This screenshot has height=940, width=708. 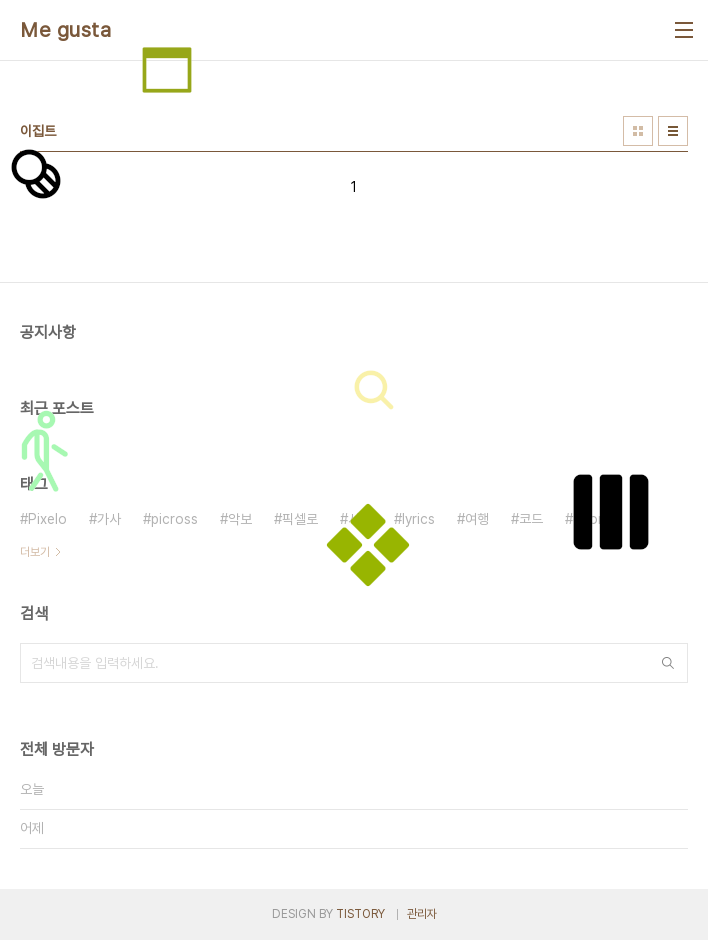 What do you see at coordinates (167, 70) in the screenshot?
I see `open browser or web application` at bounding box center [167, 70].